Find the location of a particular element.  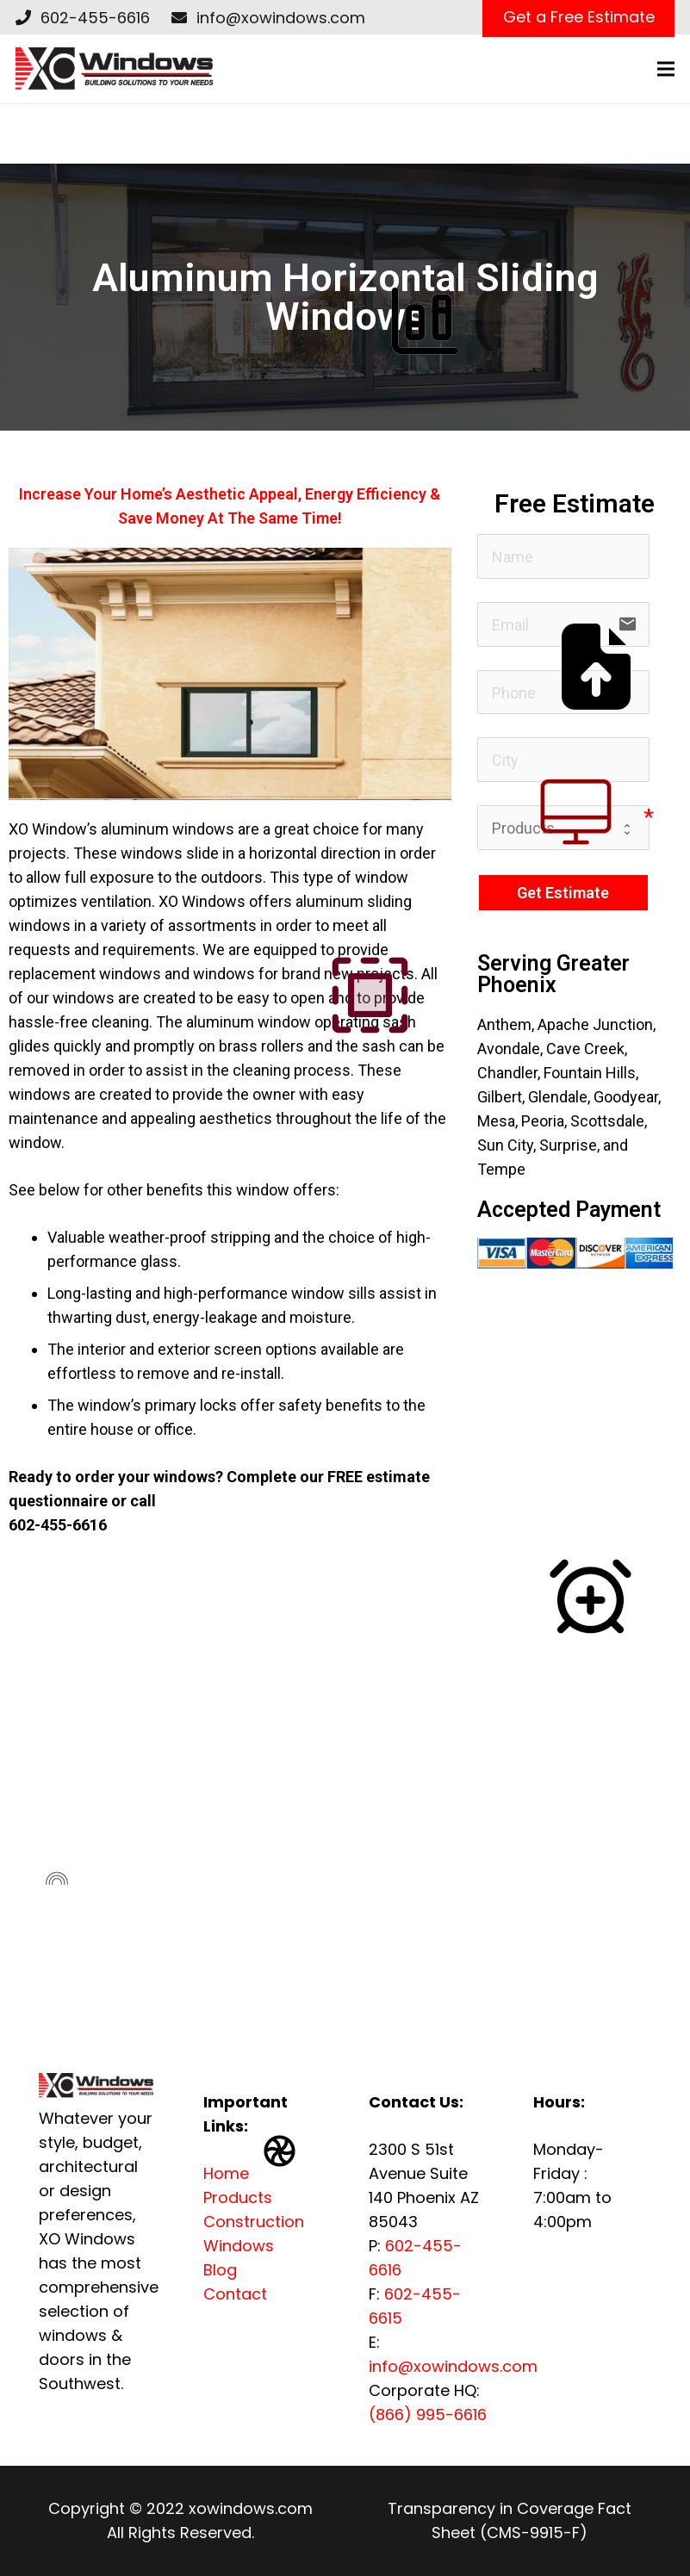

add a new alarm is located at coordinates (590, 1596).